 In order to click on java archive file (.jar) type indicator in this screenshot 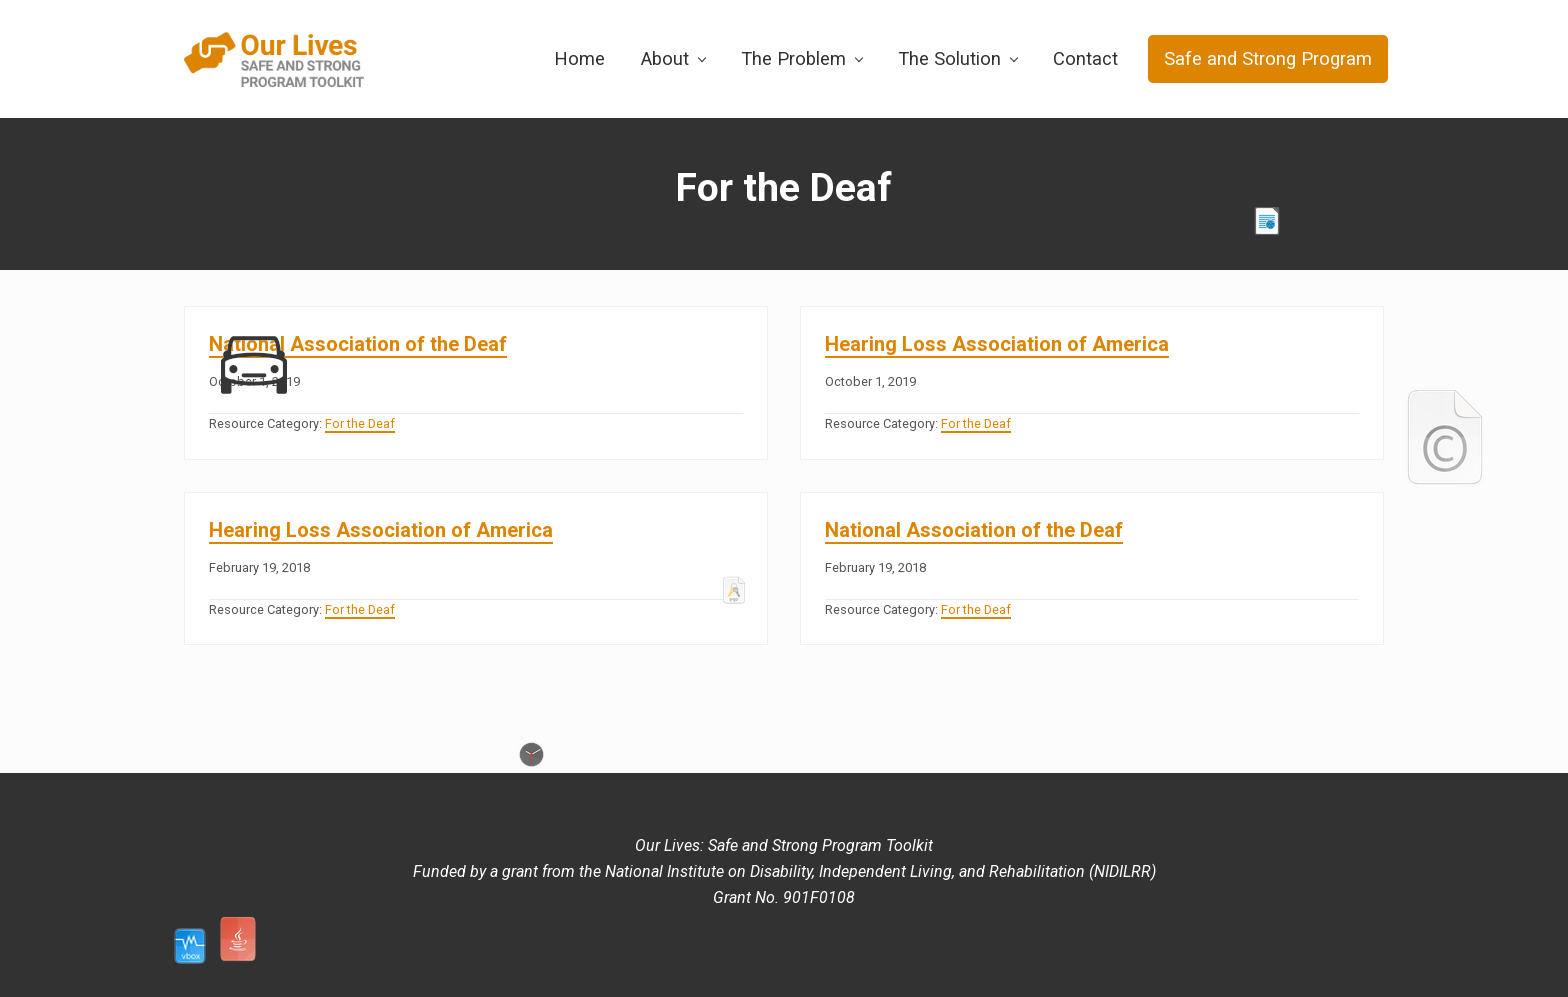, I will do `click(238, 939)`.